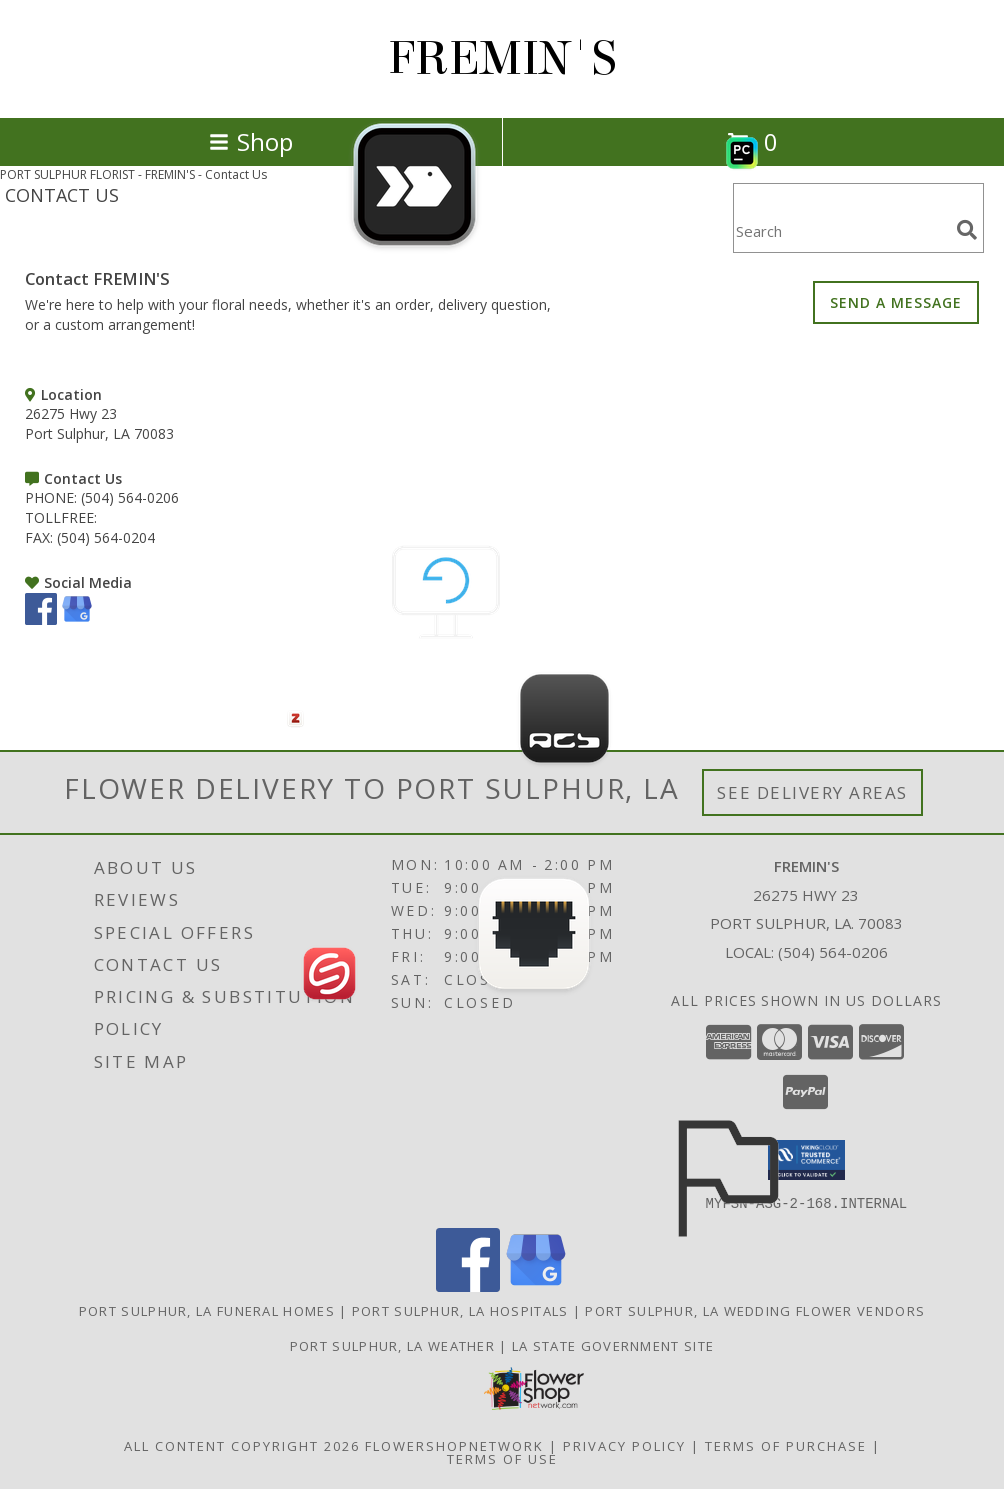 The width and height of the screenshot is (1004, 1489). I want to click on open ethernet network preferences, so click(534, 934).